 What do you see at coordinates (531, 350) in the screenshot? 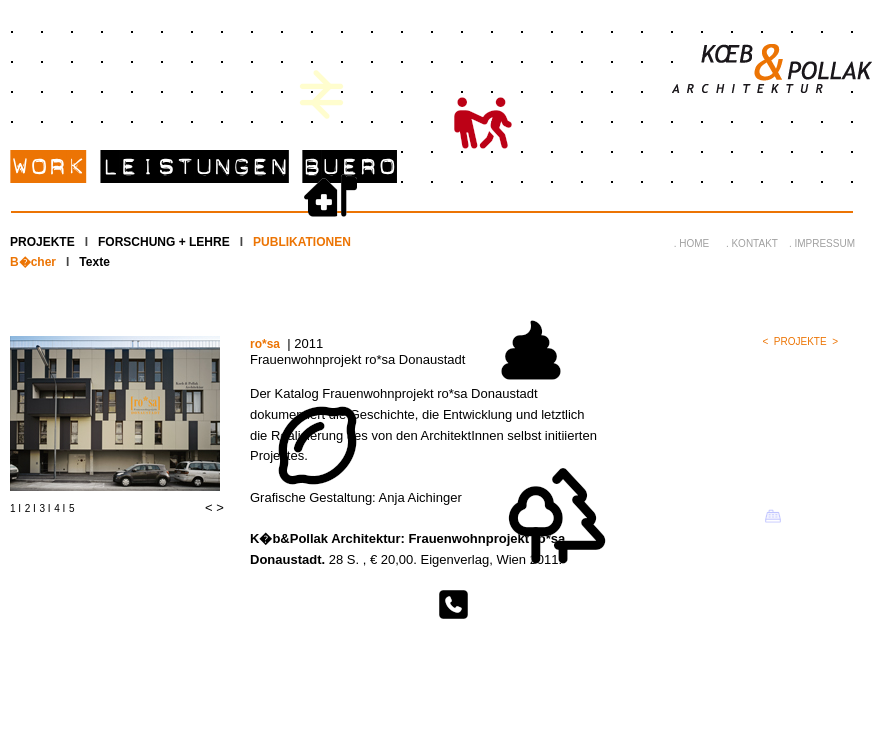
I see `add a poop emoji reaction to a message` at bounding box center [531, 350].